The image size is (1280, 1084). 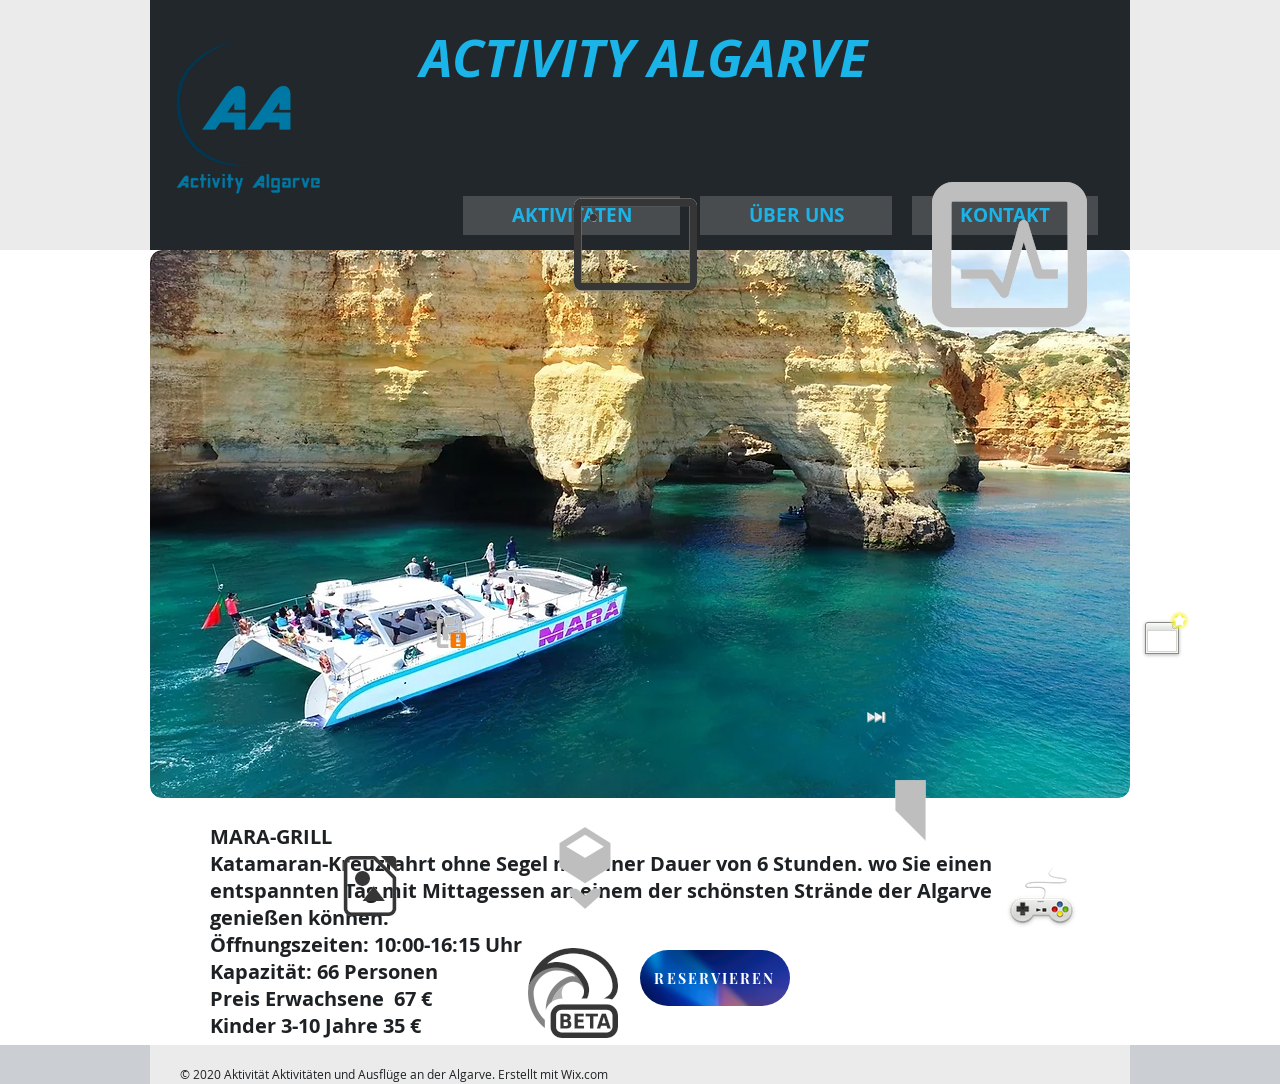 What do you see at coordinates (876, 717) in the screenshot?
I see `skip to next track in media player` at bounding box center [876, 717].